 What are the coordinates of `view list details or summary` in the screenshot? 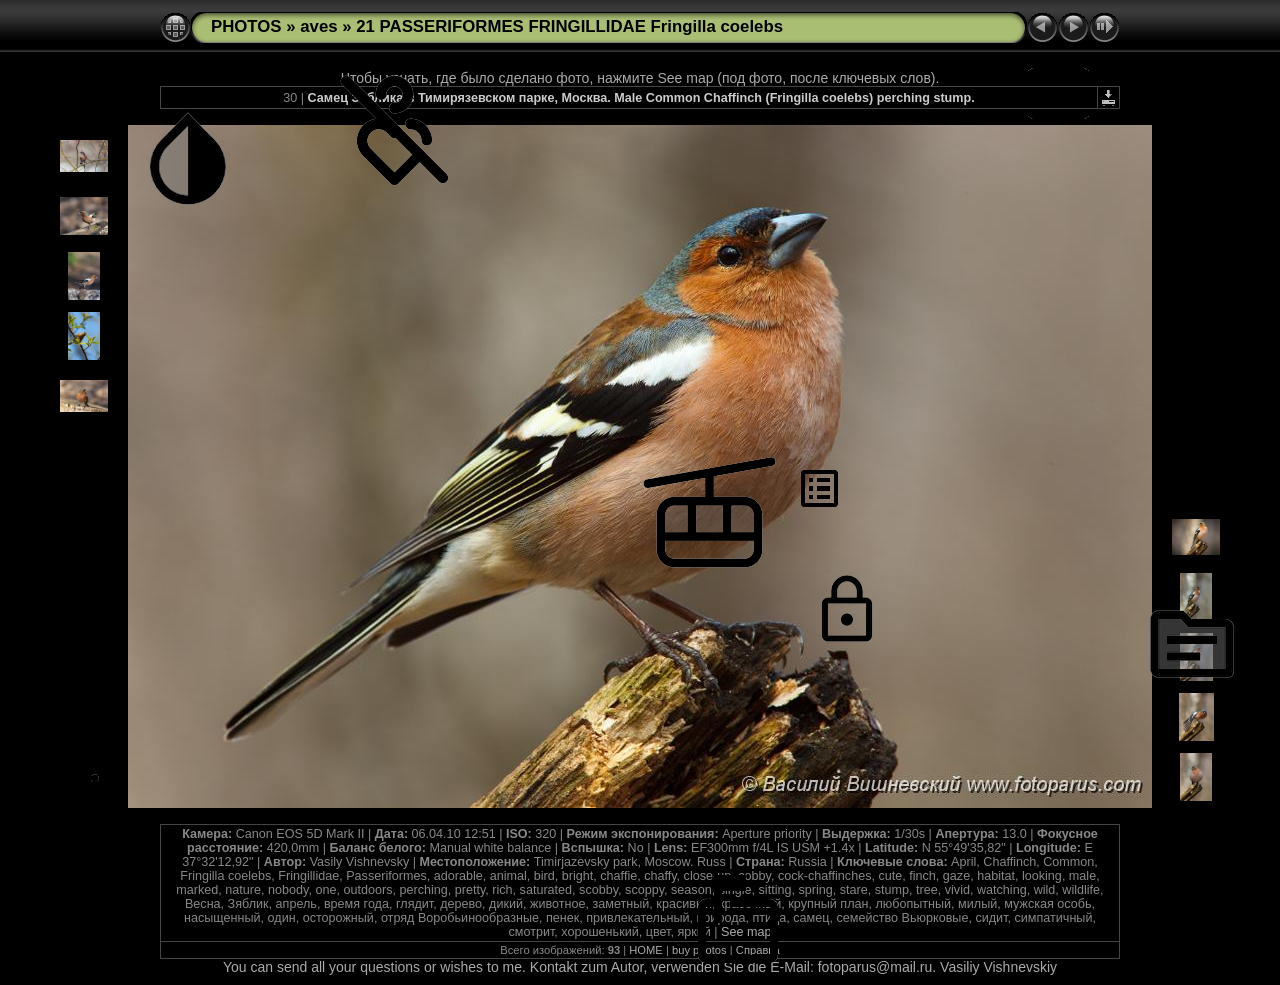 It's located at (819, 488).